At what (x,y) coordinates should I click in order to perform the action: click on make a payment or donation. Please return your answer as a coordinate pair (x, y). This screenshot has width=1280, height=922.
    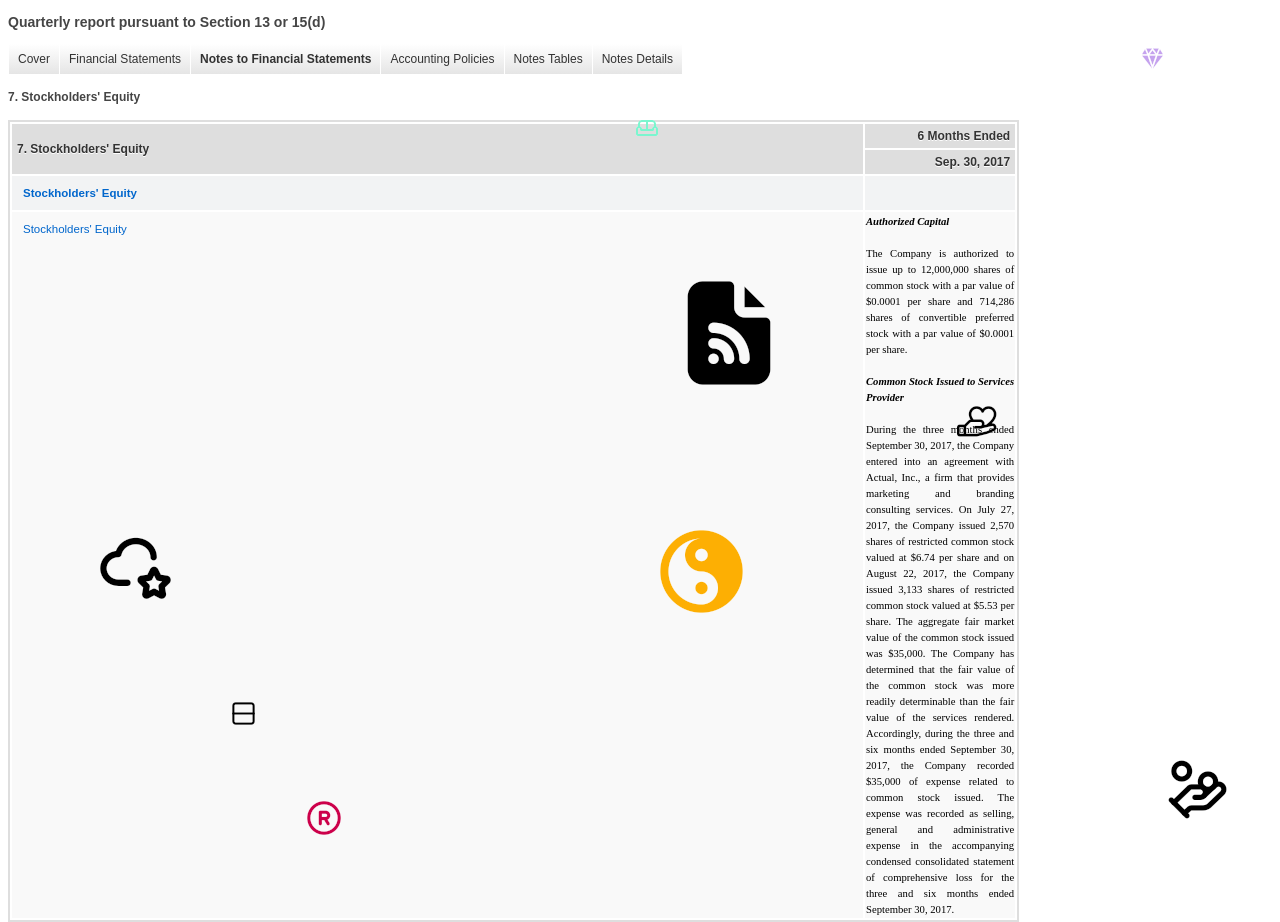
    Looking at the image, I should click on (1197, 789).